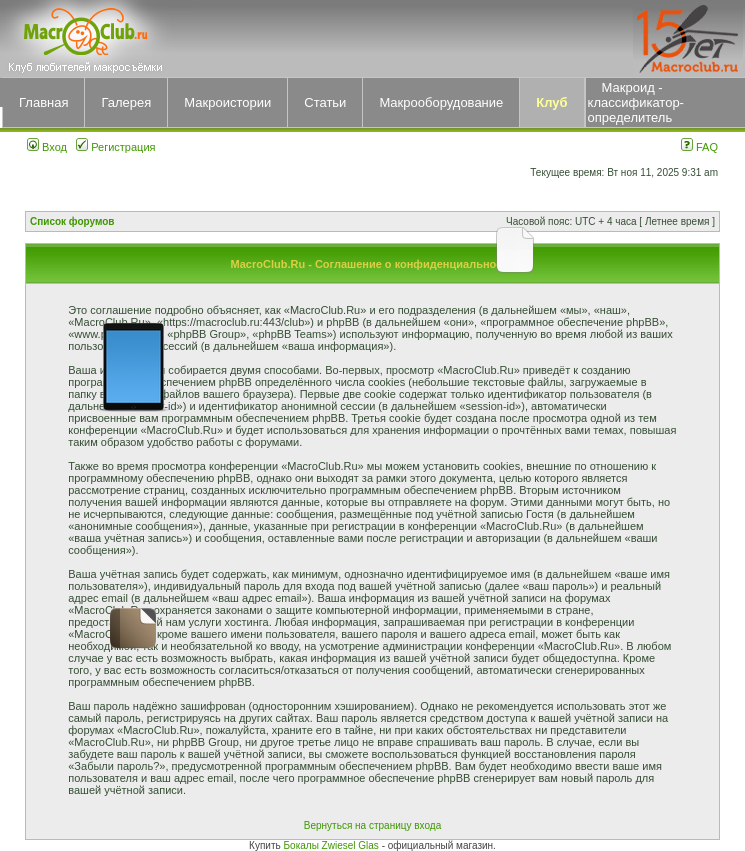  Describe the element at coordinates (133, 627) in the screenshot. I see `change desktop wallpaper settings` at that location.